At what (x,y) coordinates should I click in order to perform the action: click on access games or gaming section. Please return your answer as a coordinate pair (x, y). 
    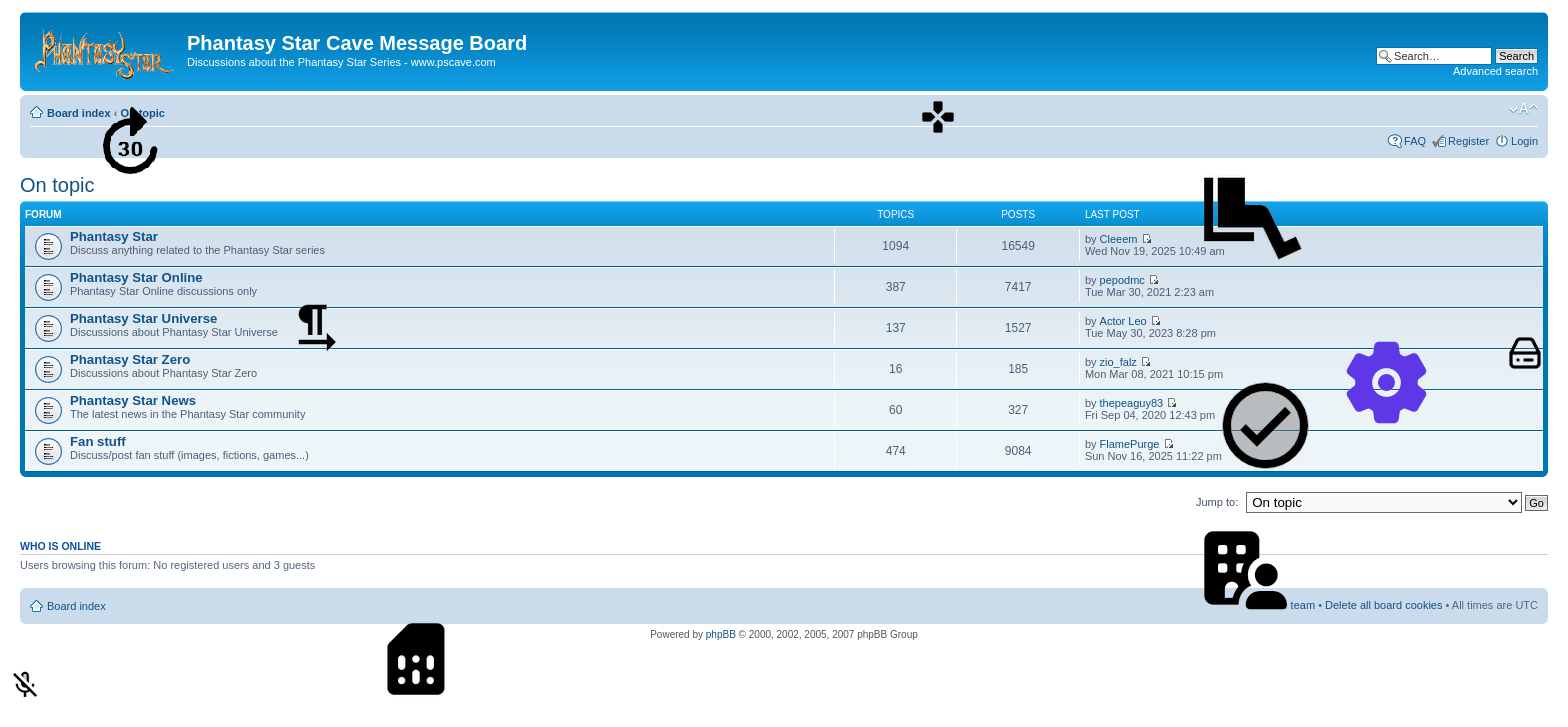
    Looking at the image, I should click on (938, 117).